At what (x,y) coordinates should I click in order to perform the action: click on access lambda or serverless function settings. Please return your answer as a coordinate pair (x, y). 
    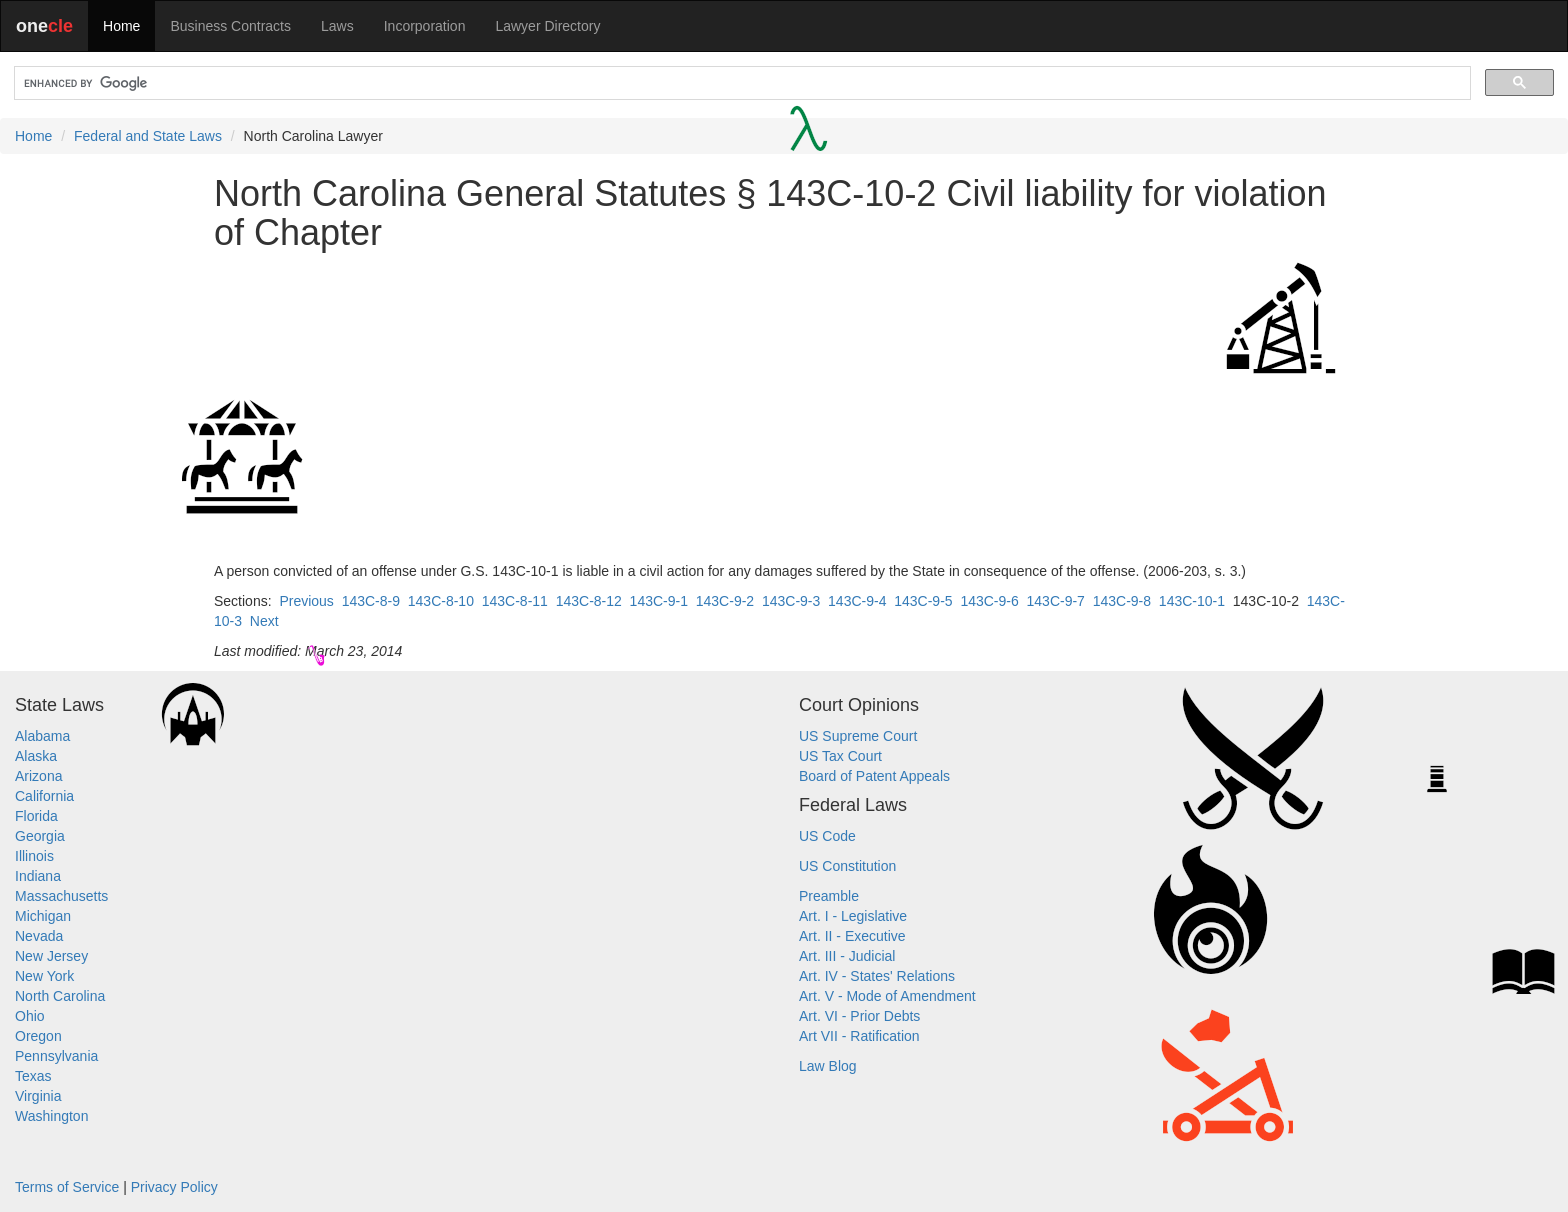
    Looking at the image, I should click on (807, 128).